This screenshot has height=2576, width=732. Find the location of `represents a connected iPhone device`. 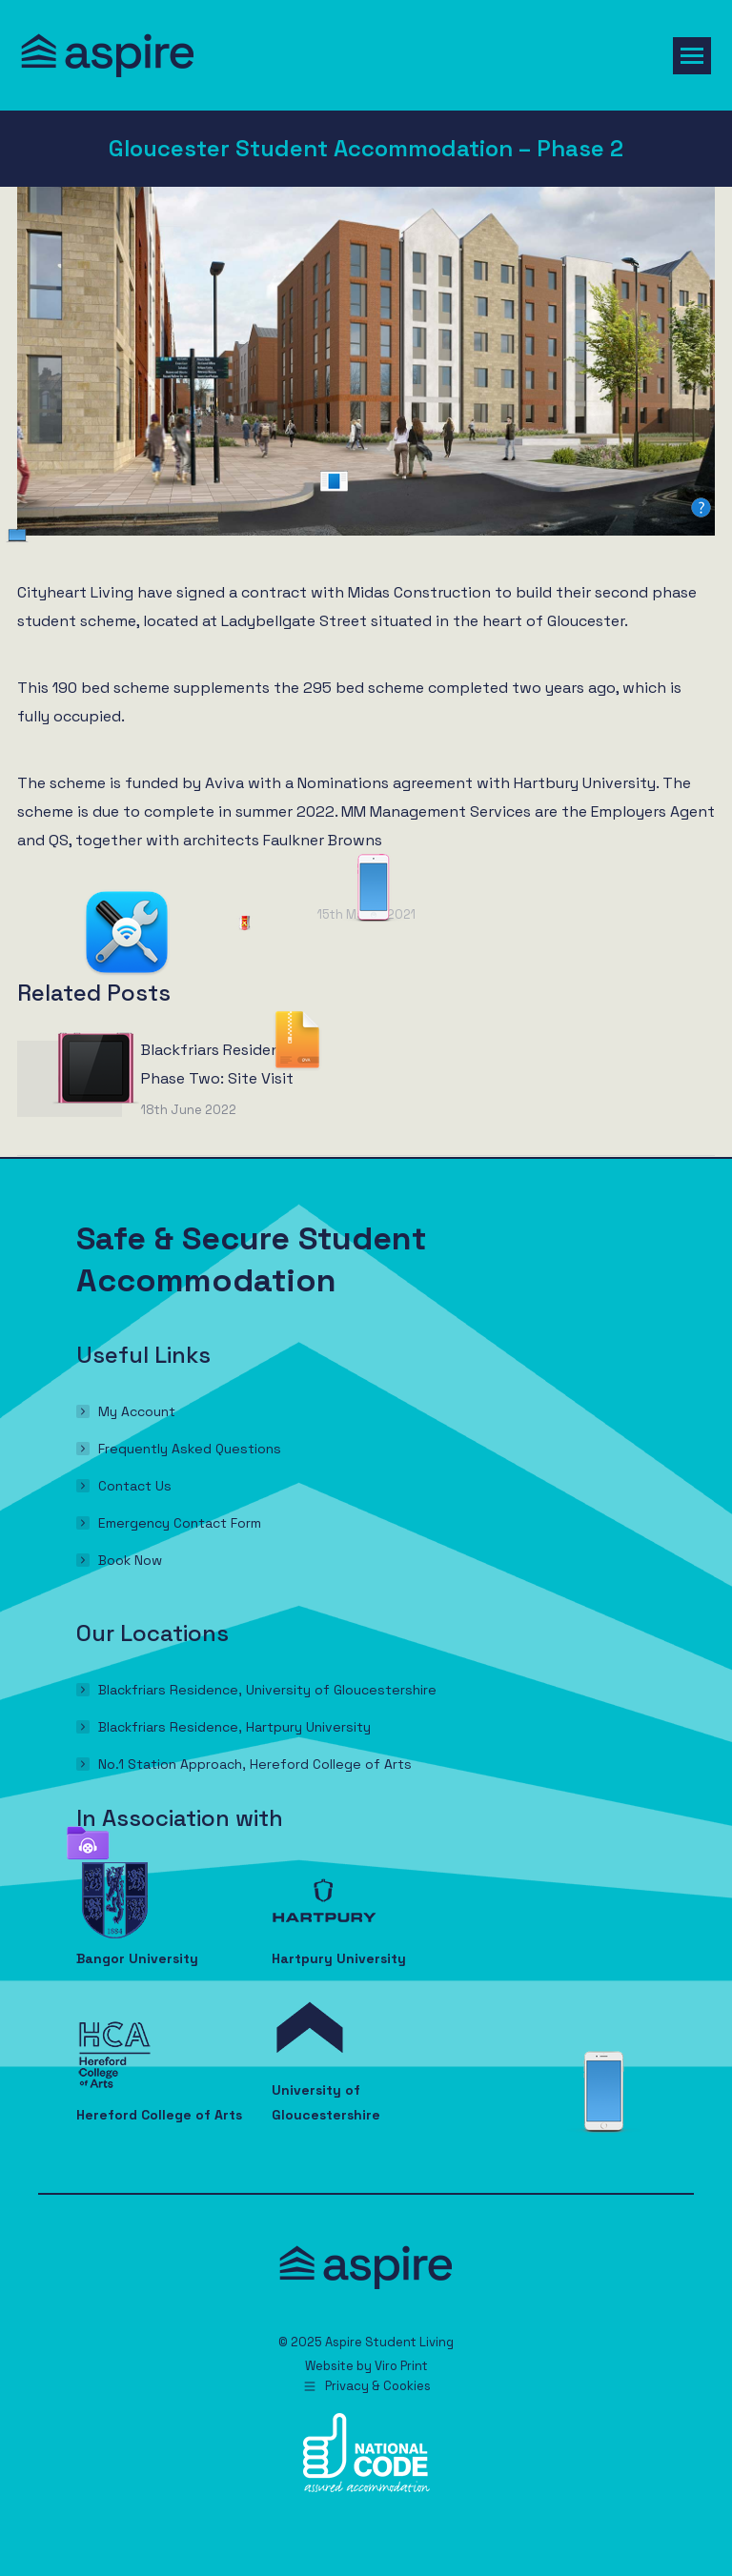

represents a connected iPhone device is located at coordinates (603, 2092).